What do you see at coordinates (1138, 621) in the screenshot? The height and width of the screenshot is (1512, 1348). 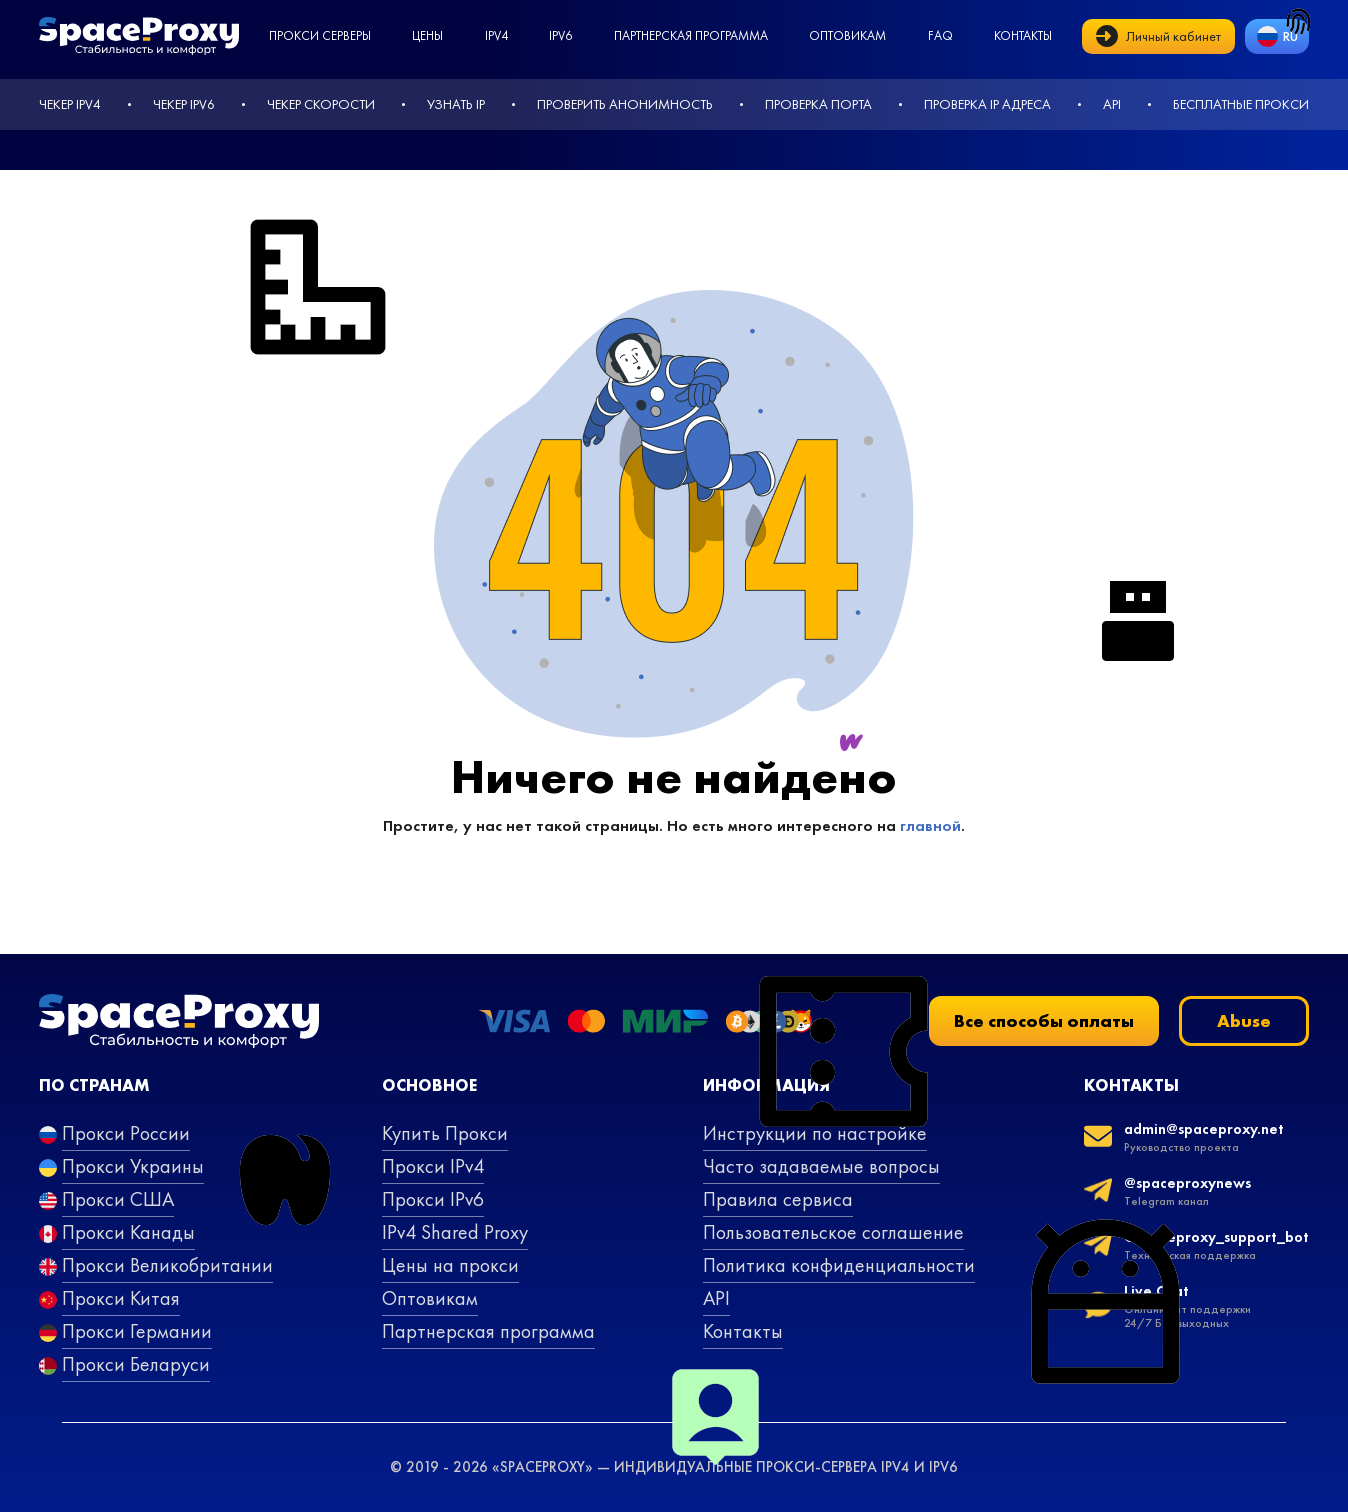 I see `access USB flash drive contents` at bounding box center [1138, 621].